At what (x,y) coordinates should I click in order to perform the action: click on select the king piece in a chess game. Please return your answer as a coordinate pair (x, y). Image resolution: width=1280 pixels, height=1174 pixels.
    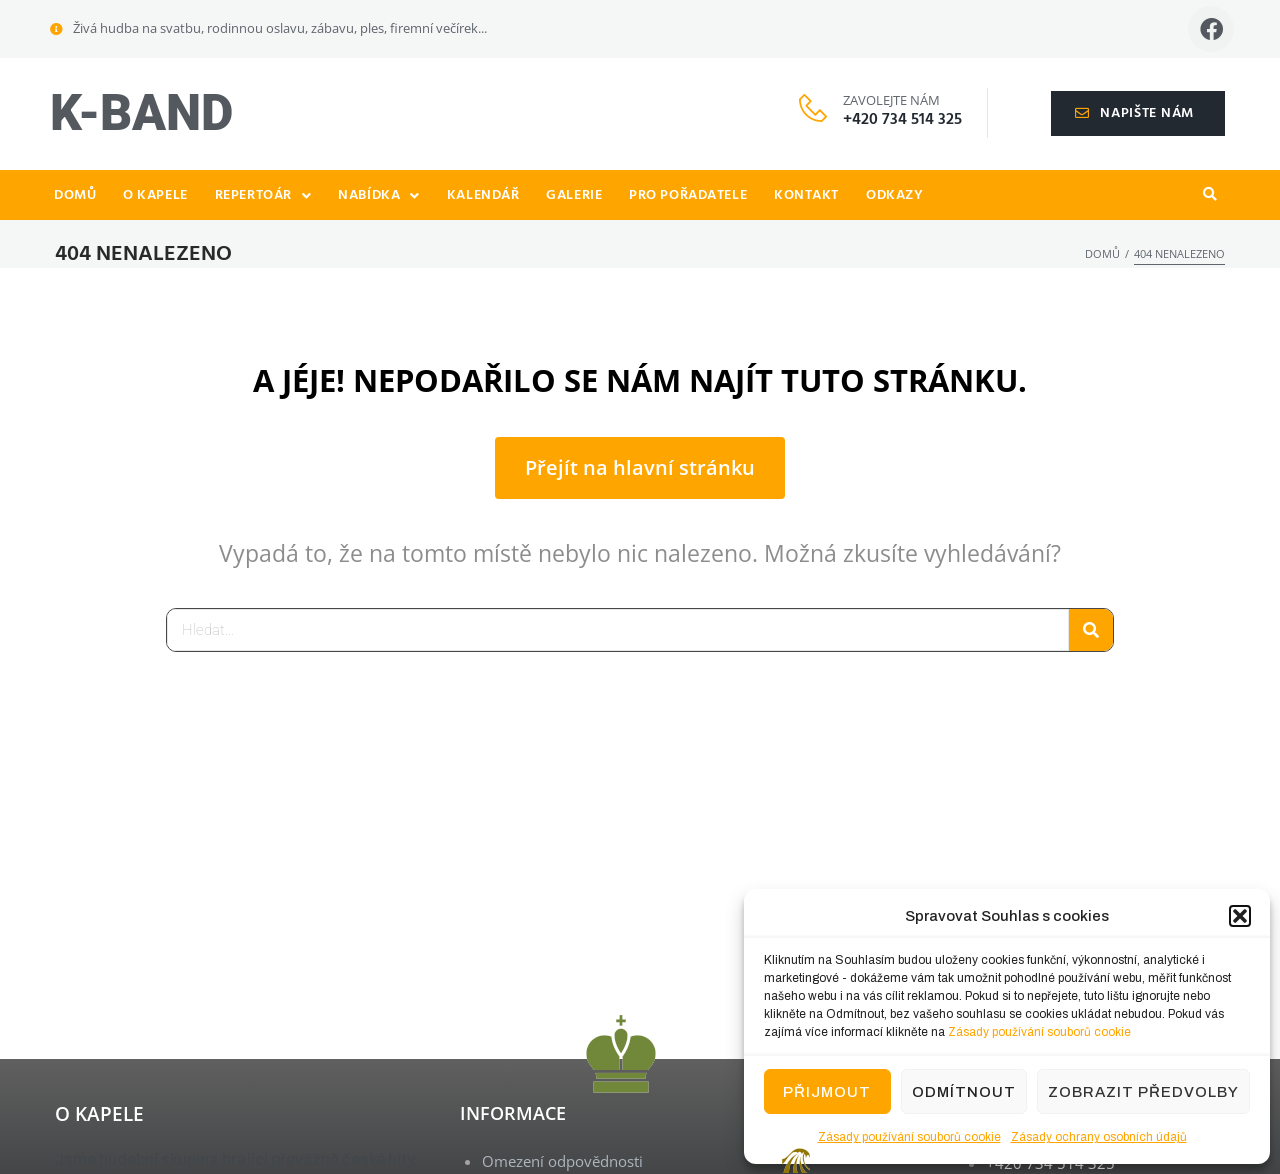
    Looking at the image, I should click on (621, 1052).